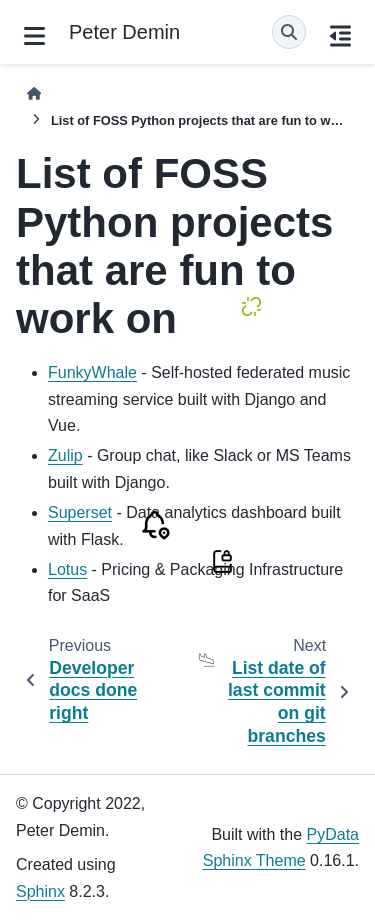 The height and width of the screenshot is (921, 375). Describe the element at coordinates (251, 306) in the screenshot. I see `remove or break a link connection` at that location.